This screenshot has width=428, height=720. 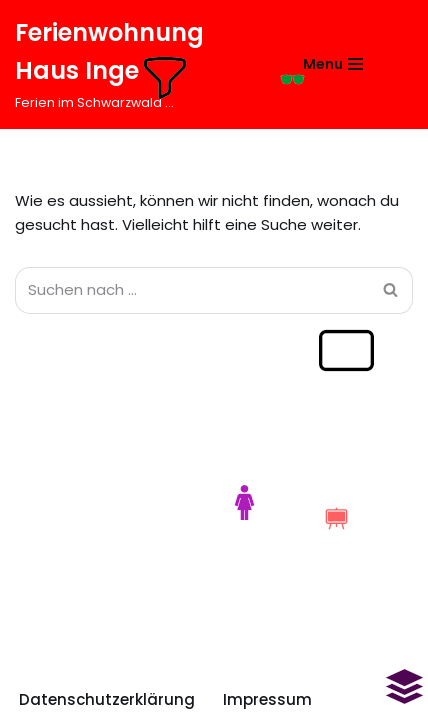 I want to click on view or manage layers, so click(x=404, y=686).